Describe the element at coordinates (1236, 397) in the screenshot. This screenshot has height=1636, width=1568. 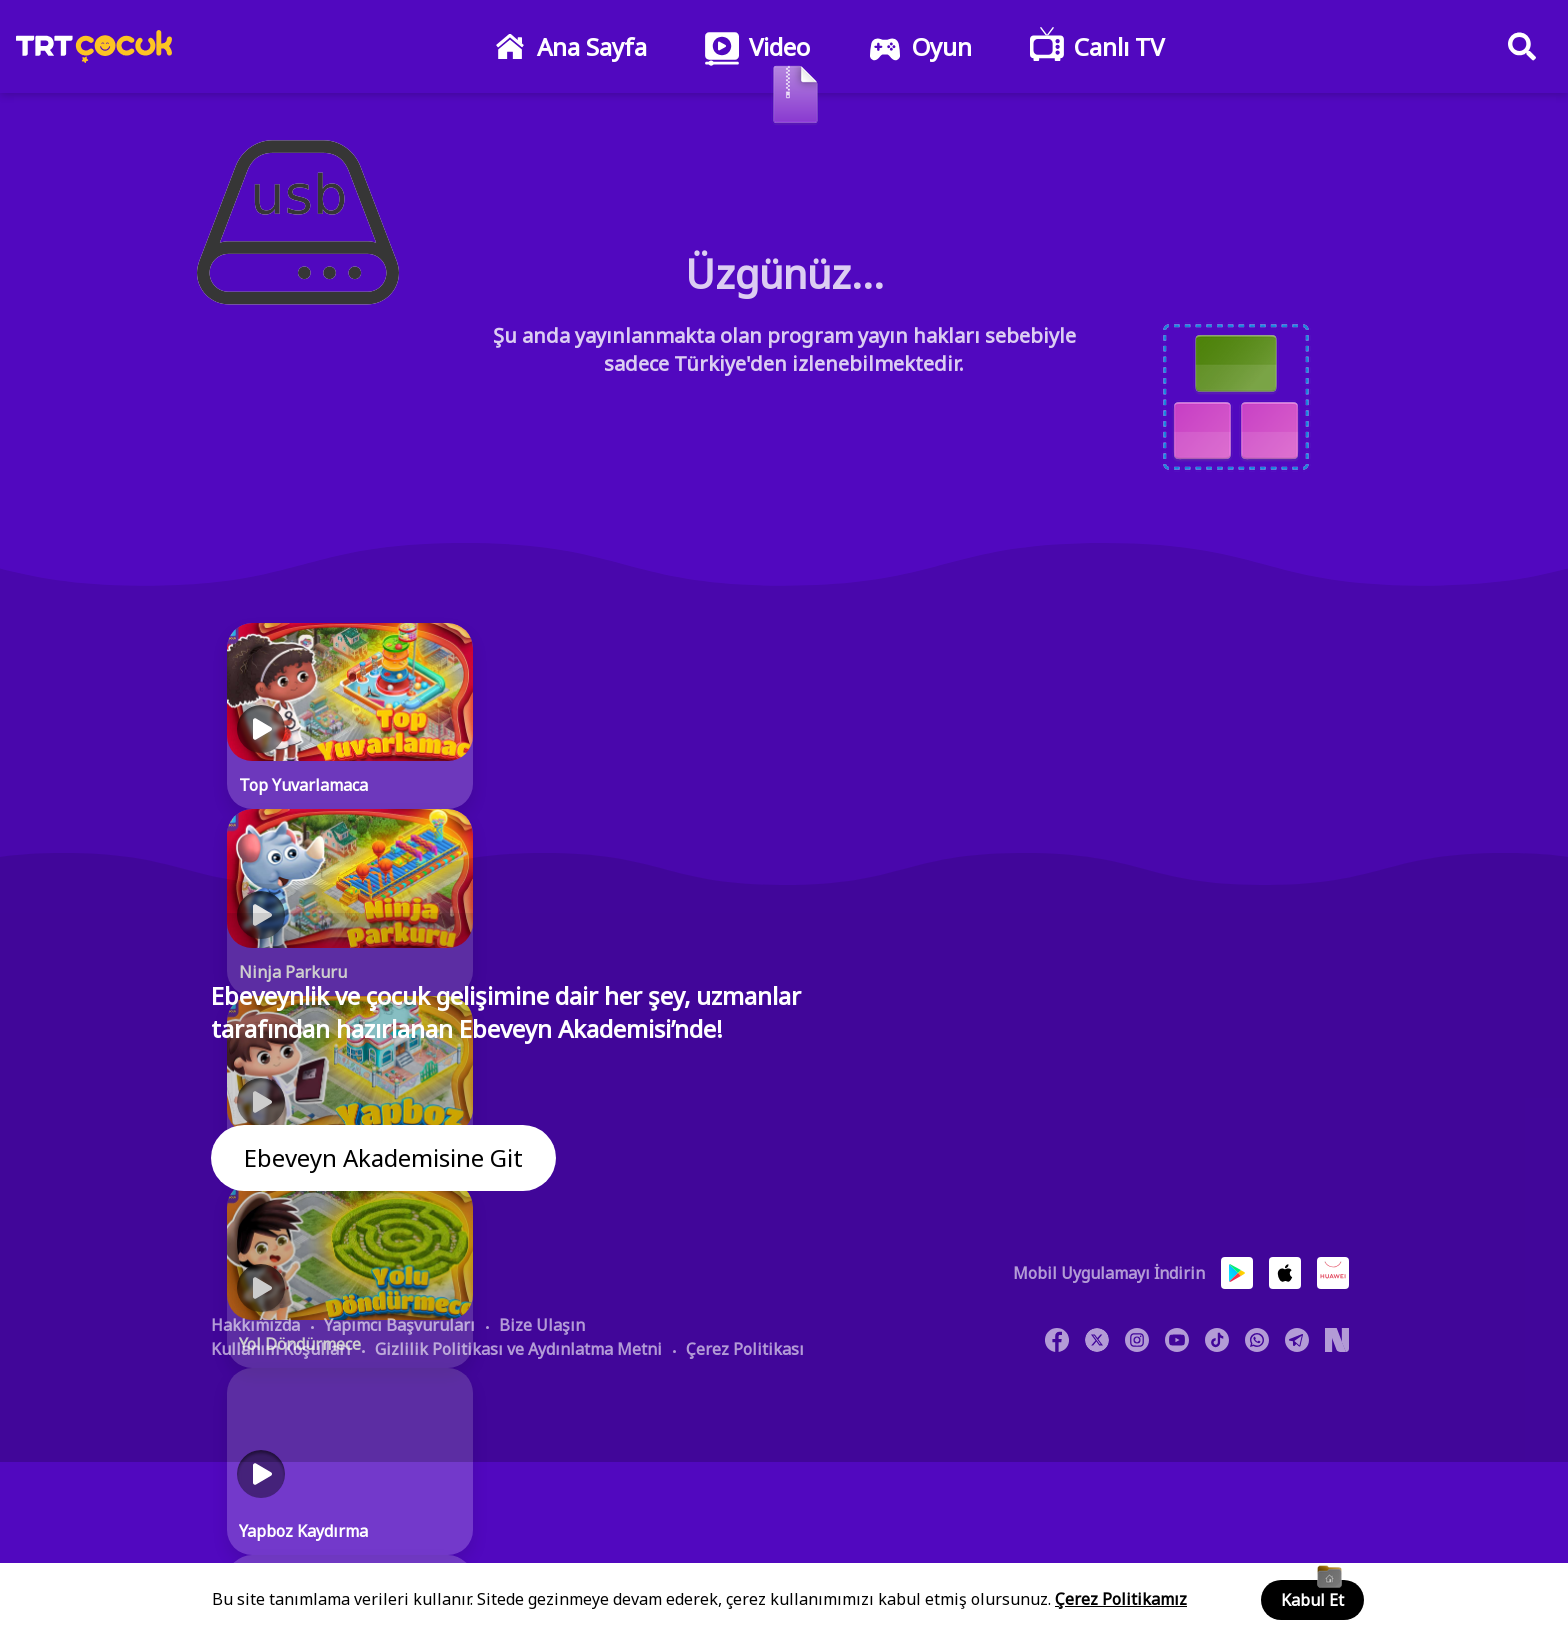
I see `select all items in the current view` at that location.